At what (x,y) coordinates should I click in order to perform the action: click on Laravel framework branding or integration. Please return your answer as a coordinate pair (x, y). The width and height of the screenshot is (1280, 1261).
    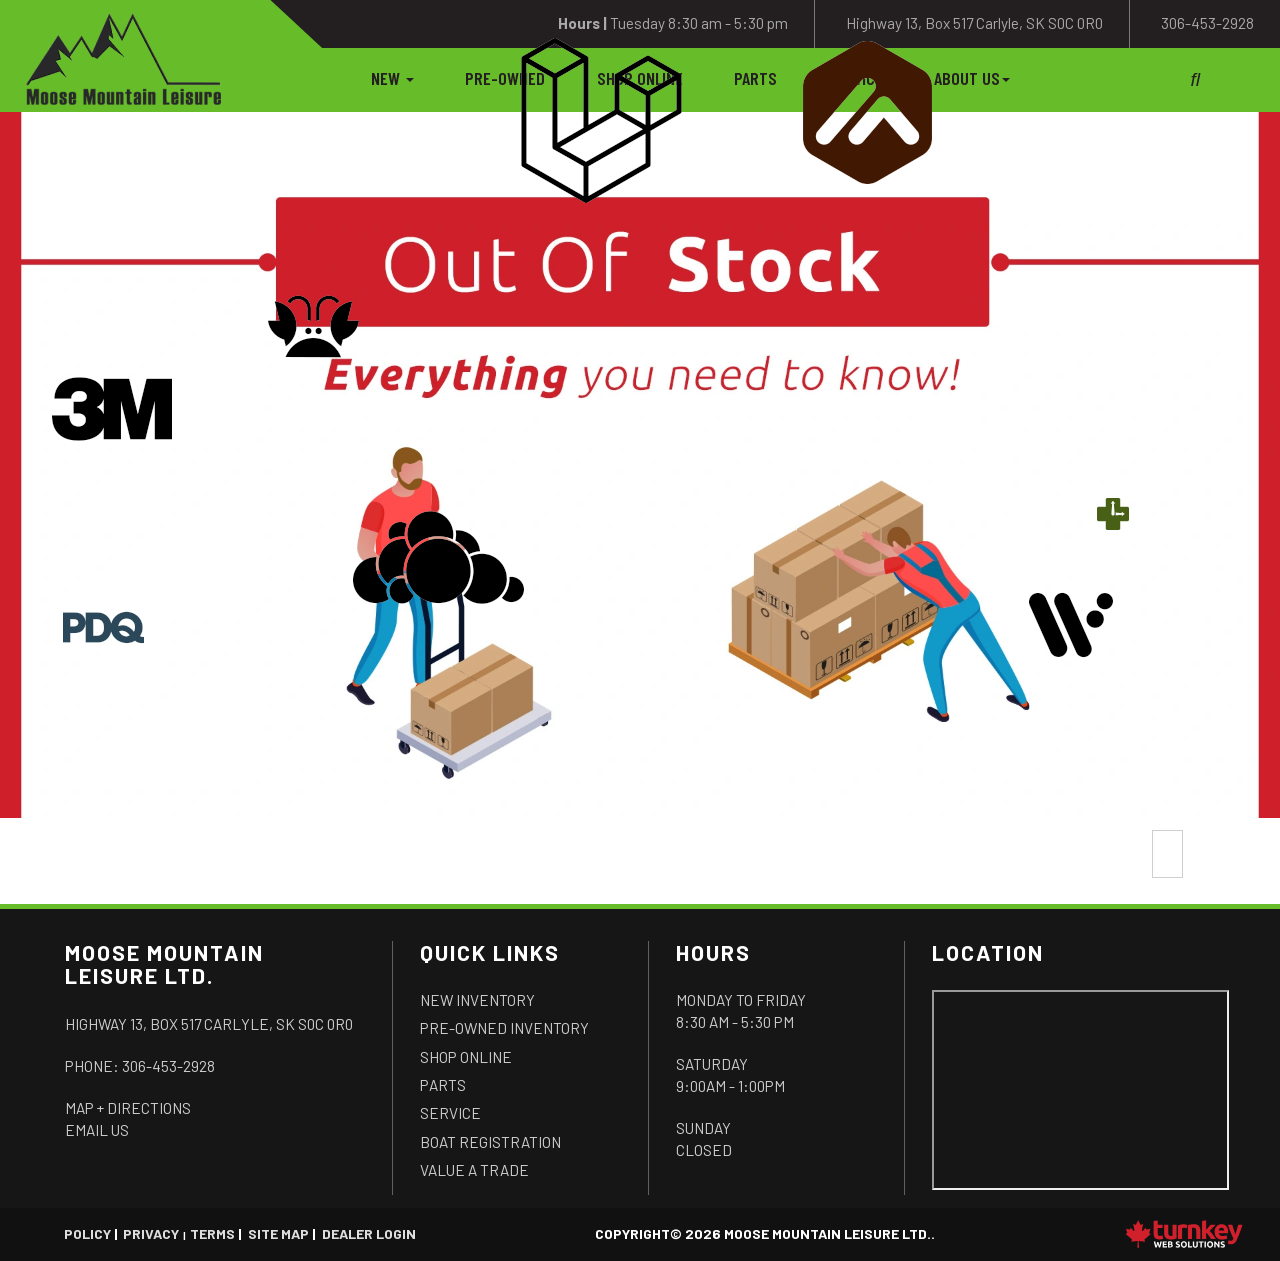
    Looking at the image, I should click on (601, 120).